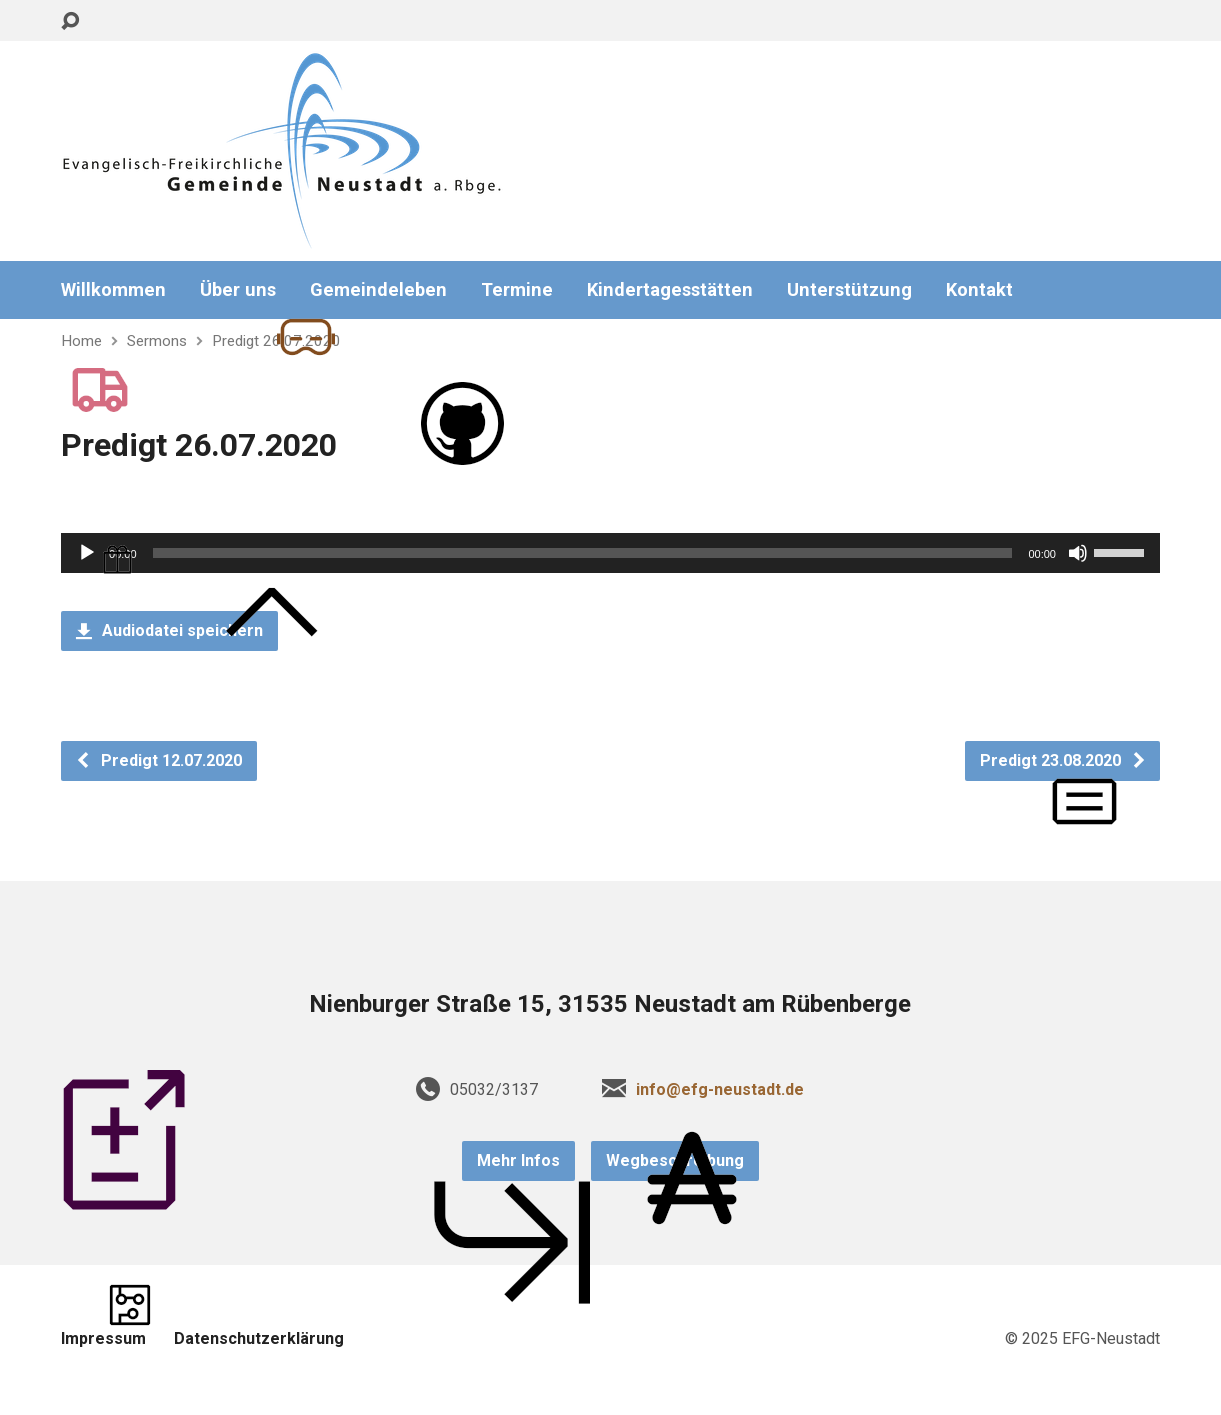 The image size is (1221, 1415). Describe the element at coordinates (306, 337) in the screenshot. I see `access virtual reality settings or features` at that location.